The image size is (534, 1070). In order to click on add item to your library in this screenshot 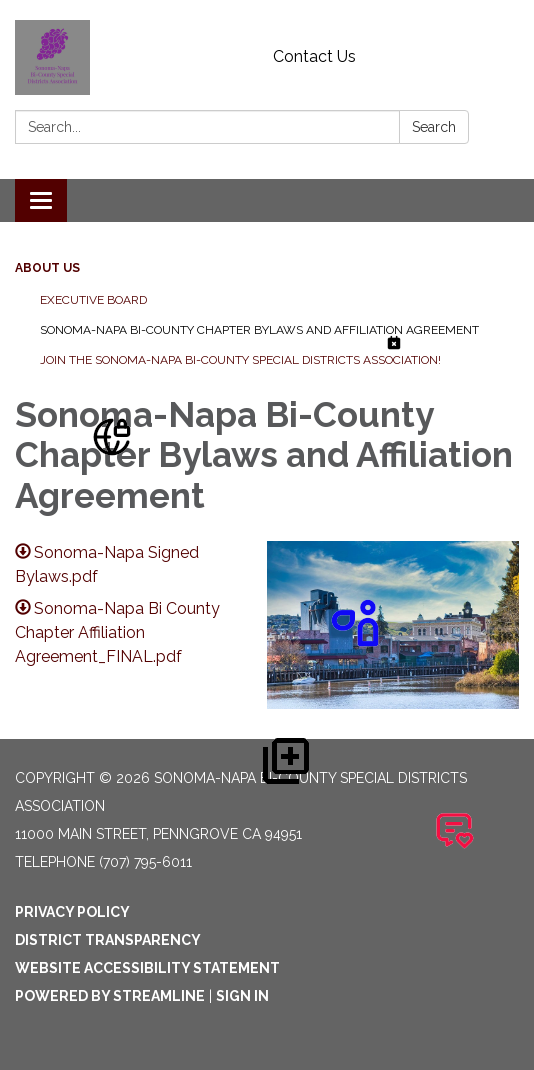, I will do `click(286, 761)`.